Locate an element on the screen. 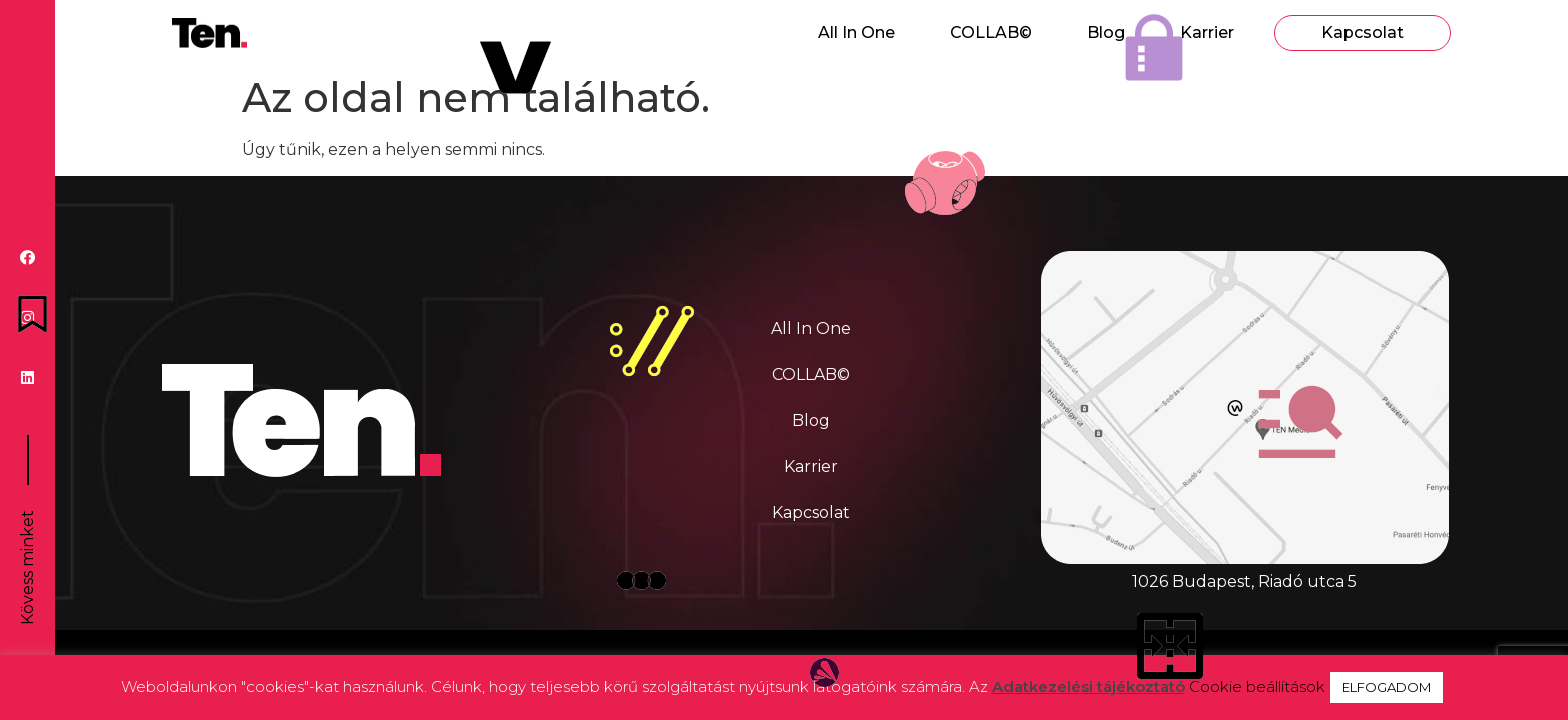 The height and width of the screenshot is (720, 1568). access a private git repository is located at coordinates (1154, 49).